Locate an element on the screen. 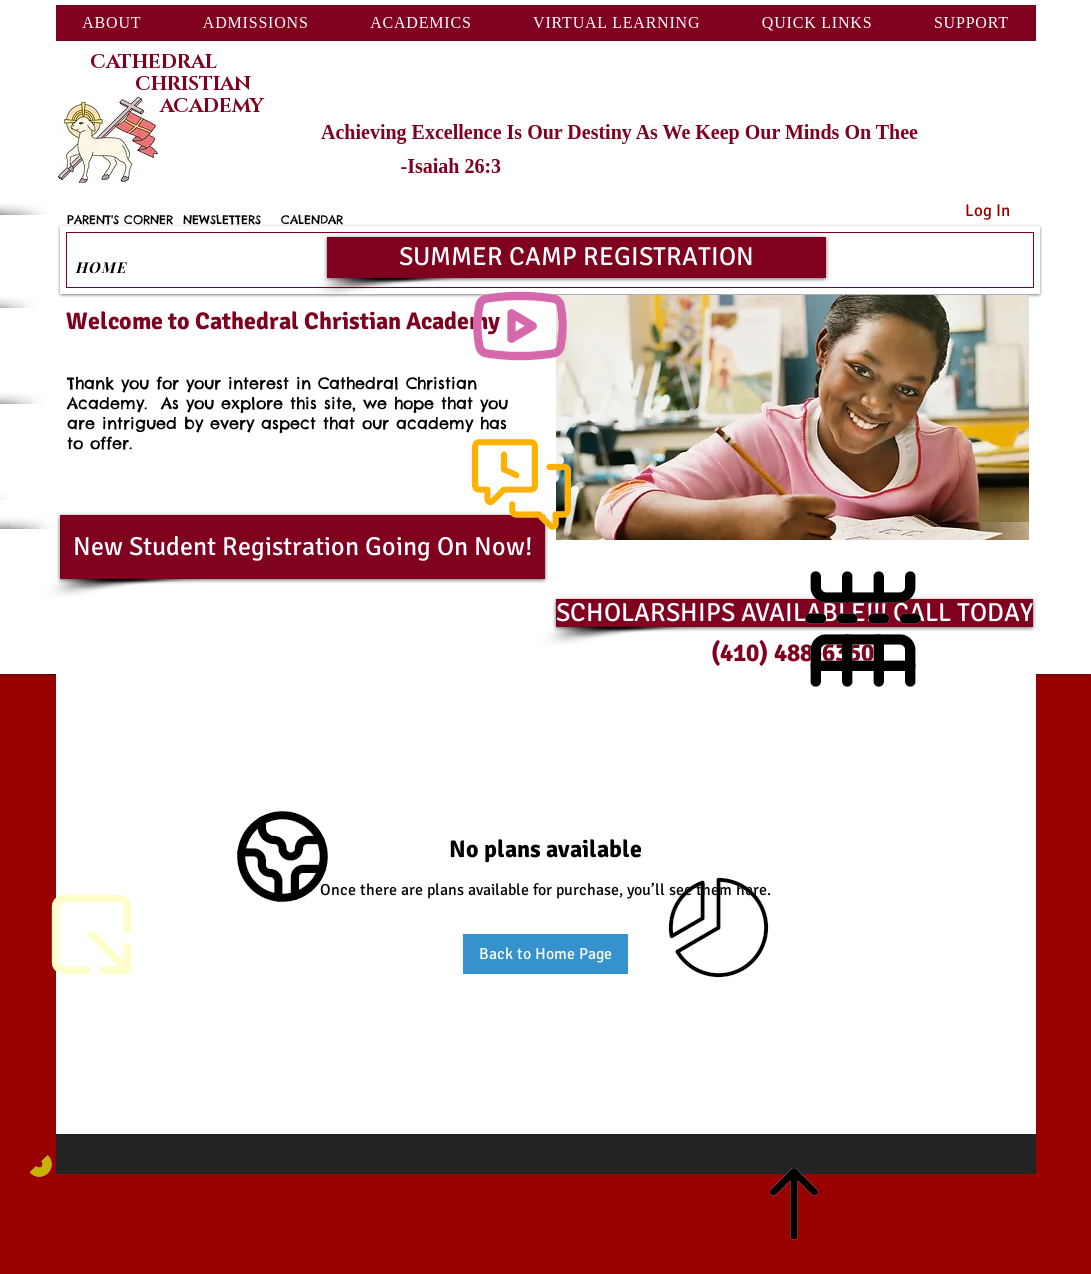  expand content to full screen is located at coordinates (91, 934).